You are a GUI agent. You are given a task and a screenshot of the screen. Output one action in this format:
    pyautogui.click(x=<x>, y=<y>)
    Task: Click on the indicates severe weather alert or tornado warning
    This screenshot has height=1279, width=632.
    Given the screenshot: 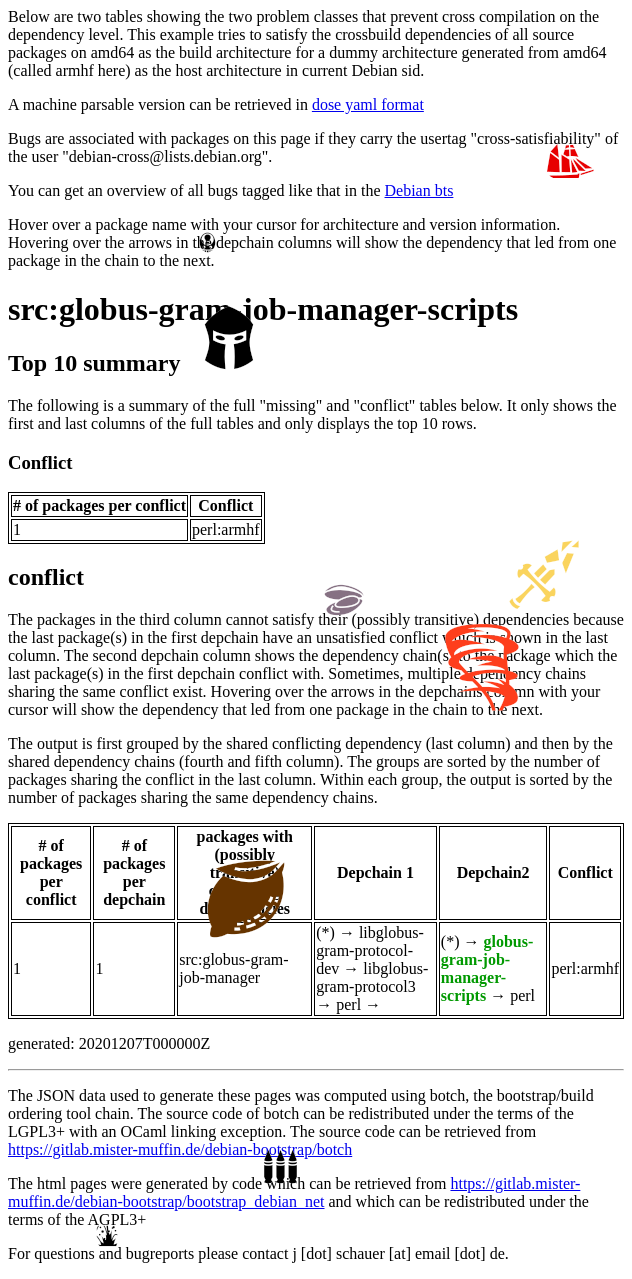 What is the action you would take?
    pyautogui.click(x=482, y=667)
    